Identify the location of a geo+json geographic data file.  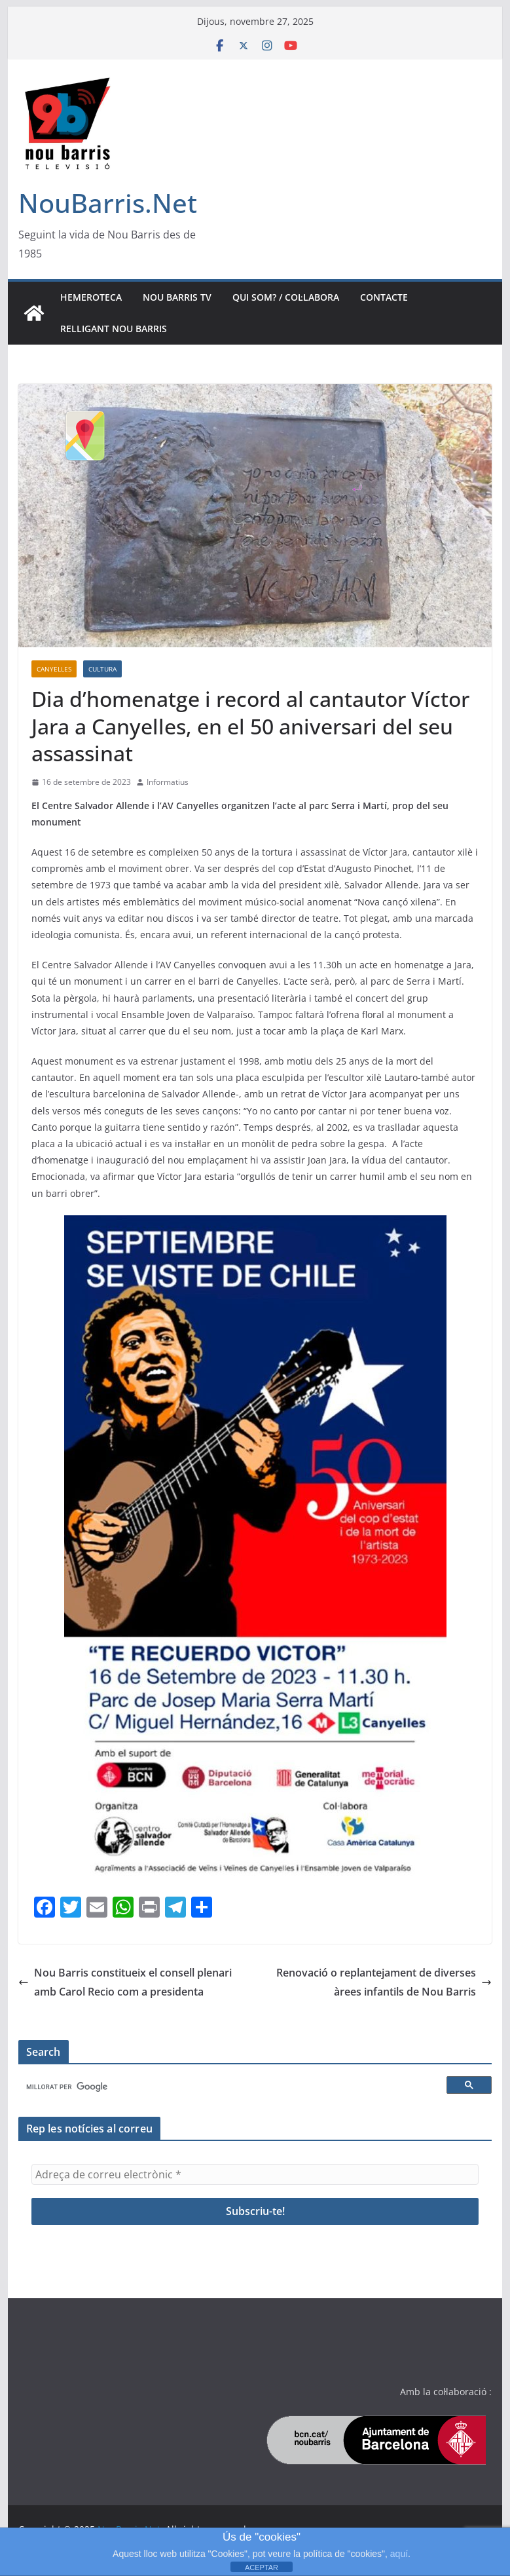
(85, 436).